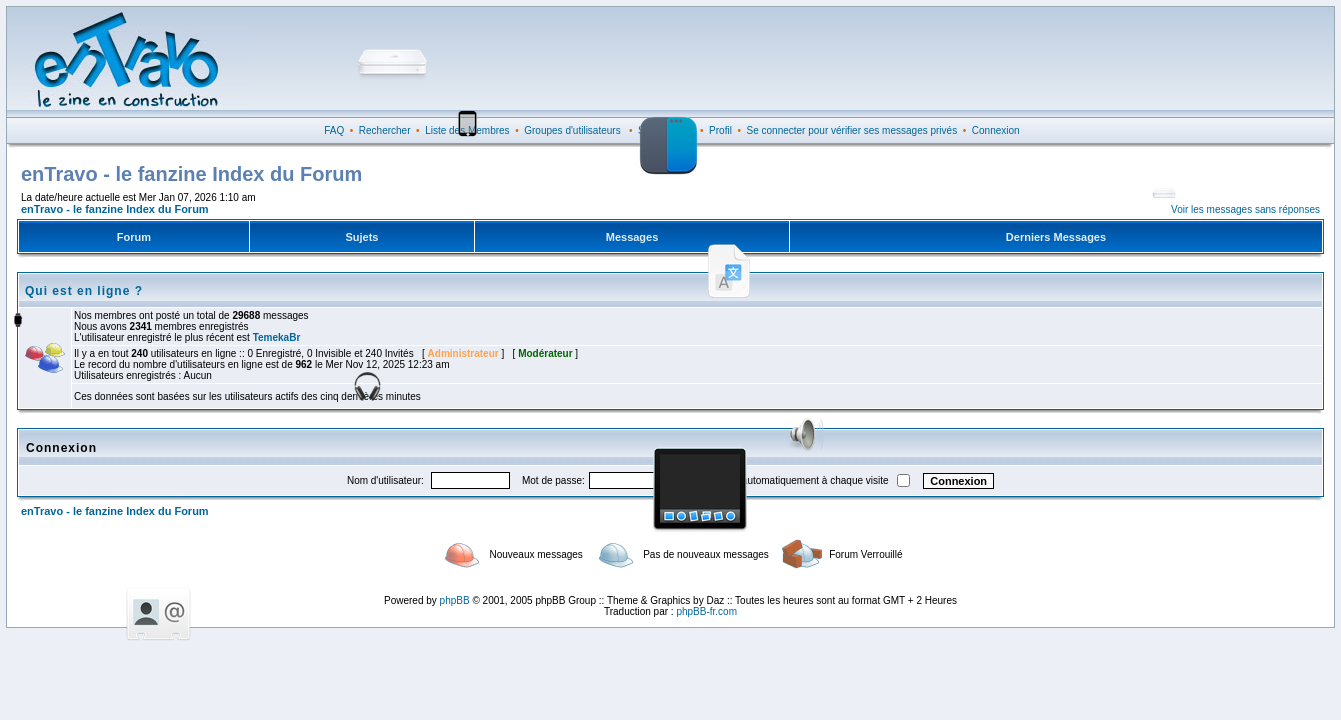  Describe the element at coordinates (367, 386) in the screenshot. I see `connect bluetooth headphones` at that location.